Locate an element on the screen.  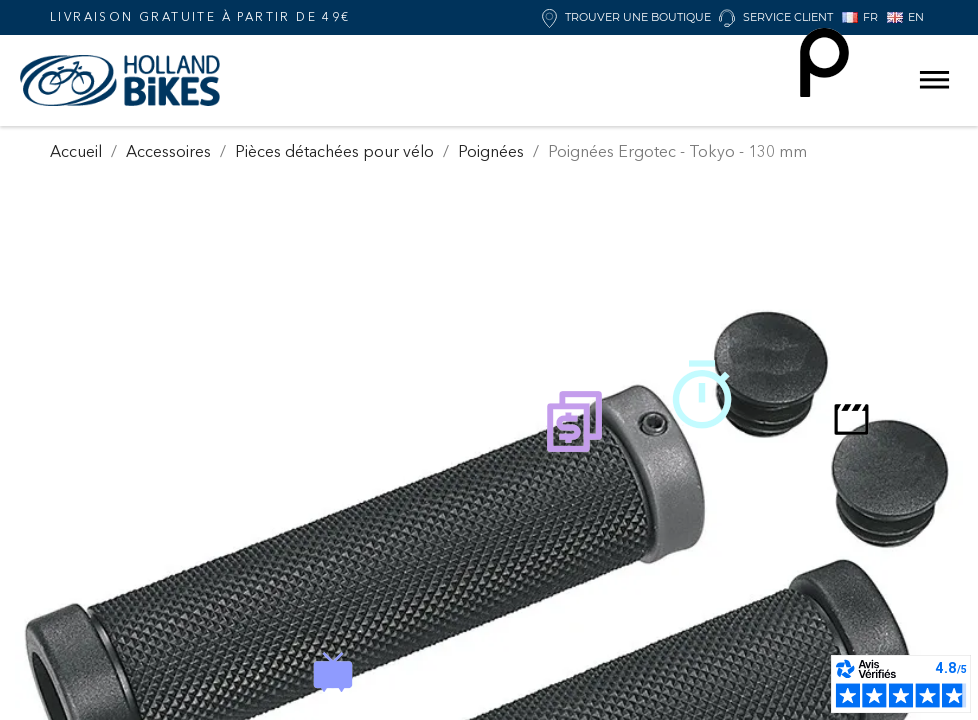
start or set a timer is located at coordinates (702, 396).